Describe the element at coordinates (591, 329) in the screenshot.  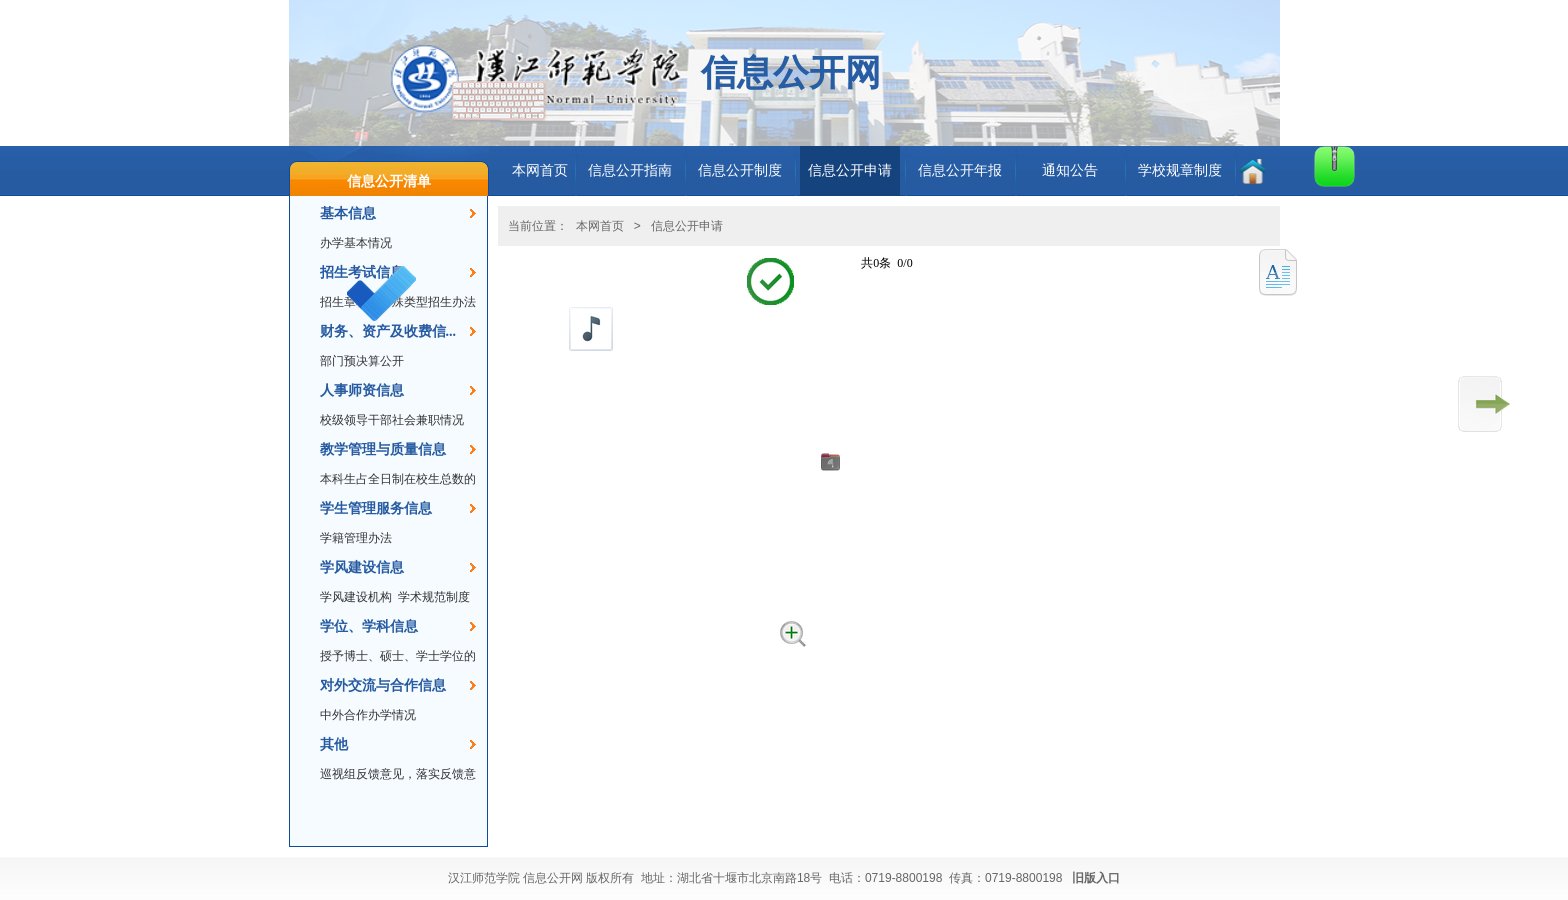
I see `indicates a music or audio file` at that location.